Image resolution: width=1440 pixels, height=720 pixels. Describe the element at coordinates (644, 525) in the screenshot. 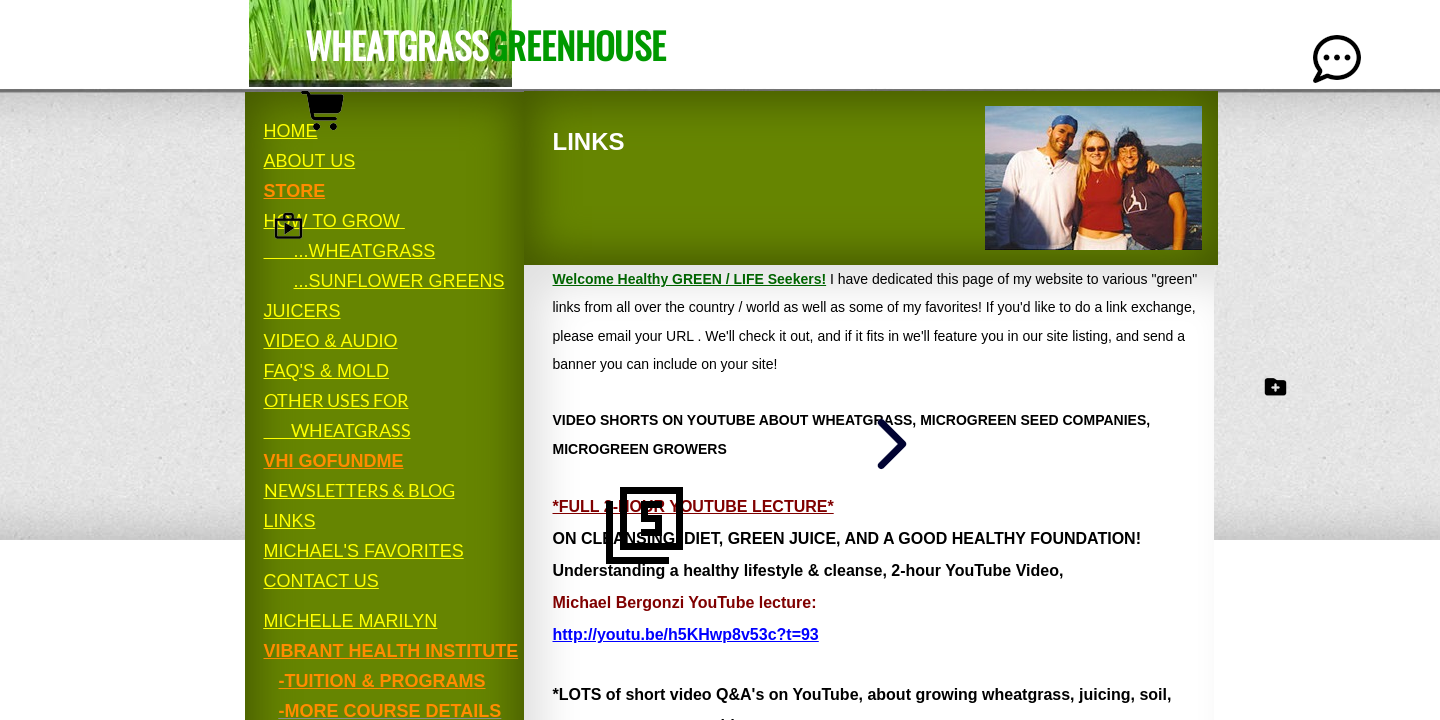

I see `filter or view 5 items` at that location.